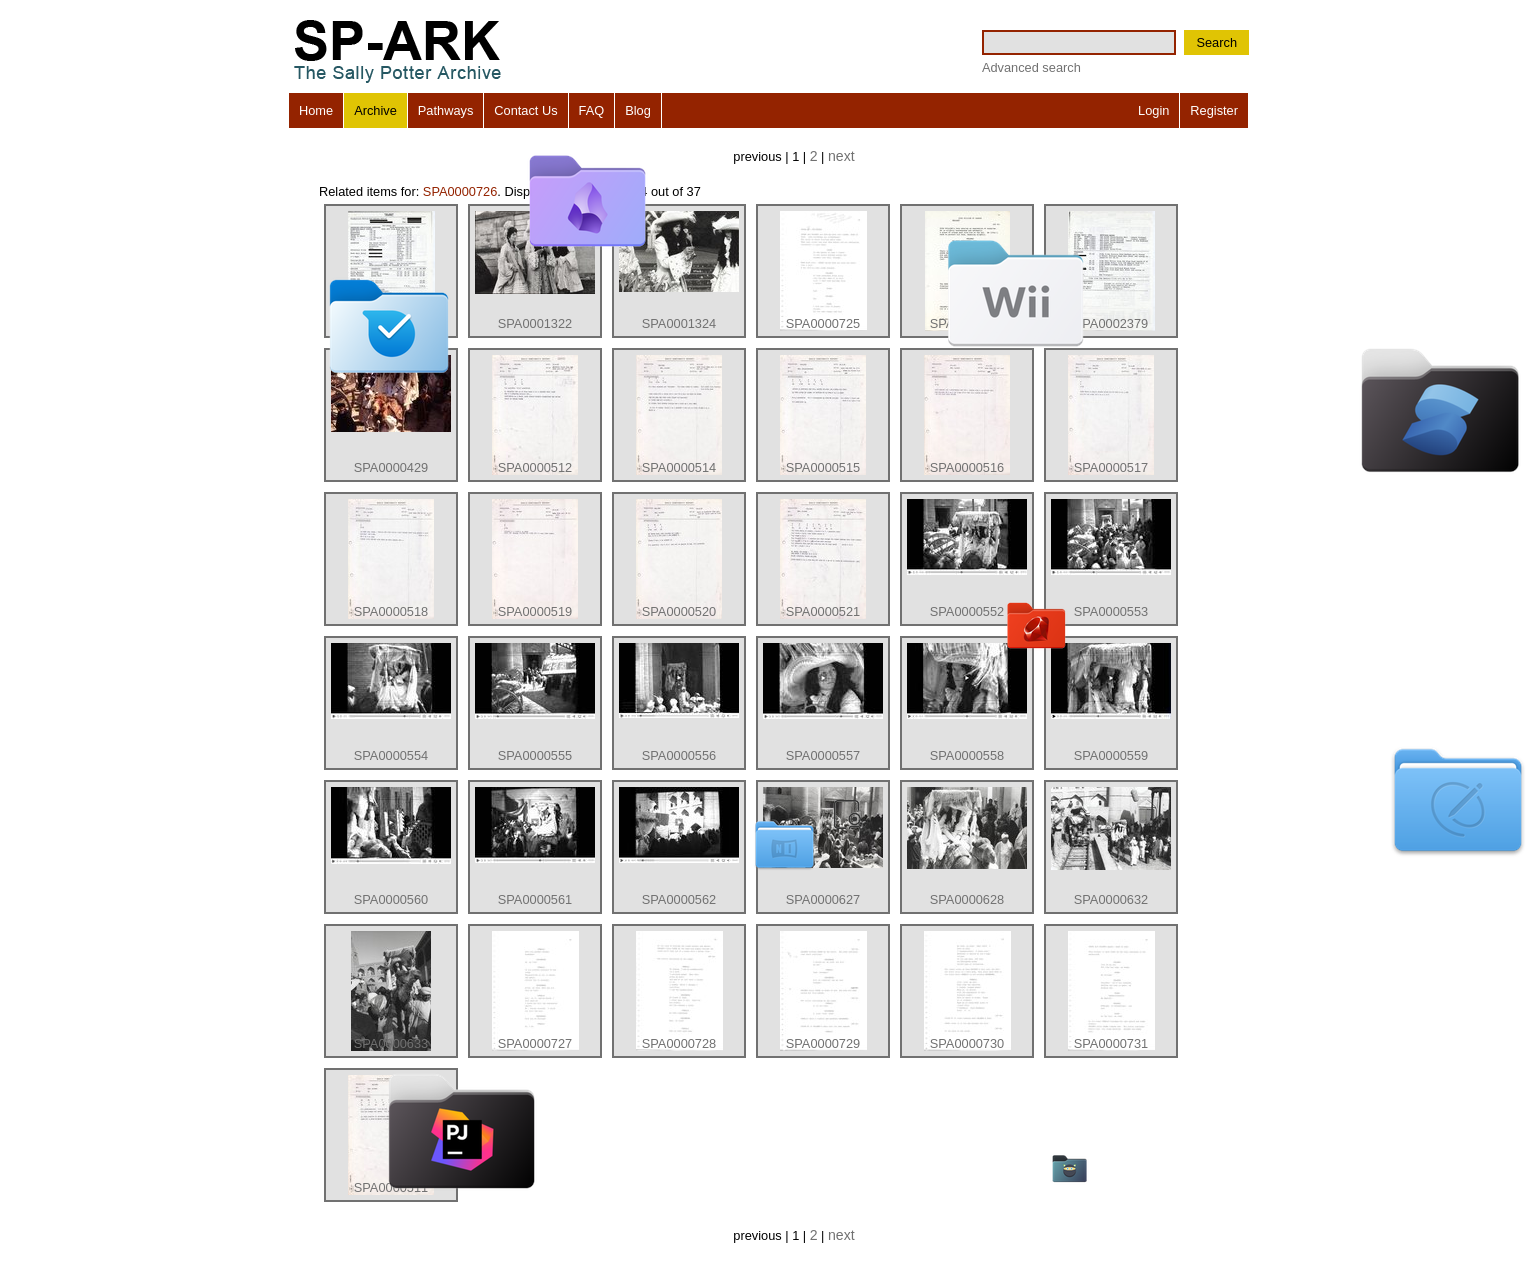 Image resolution: width=1538 pixels, height=1263 pixels. Describe the element at coordinates (461, 1135) in the screenshot. I see `open jetbrains projector project folder` at that location.